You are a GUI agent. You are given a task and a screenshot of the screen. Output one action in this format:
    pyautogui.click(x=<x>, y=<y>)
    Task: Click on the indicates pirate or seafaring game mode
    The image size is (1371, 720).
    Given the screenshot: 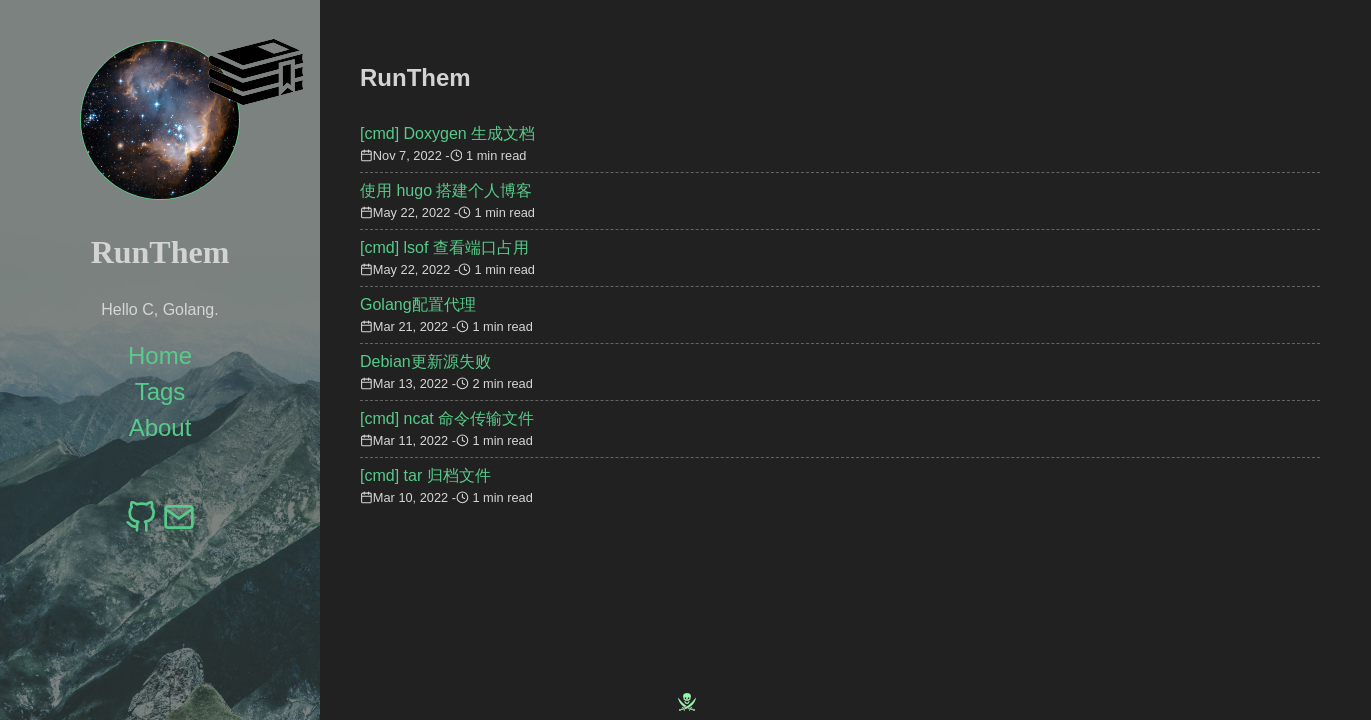 What is the action you would take?
    pyautogui.click(x=687, y=702)
    